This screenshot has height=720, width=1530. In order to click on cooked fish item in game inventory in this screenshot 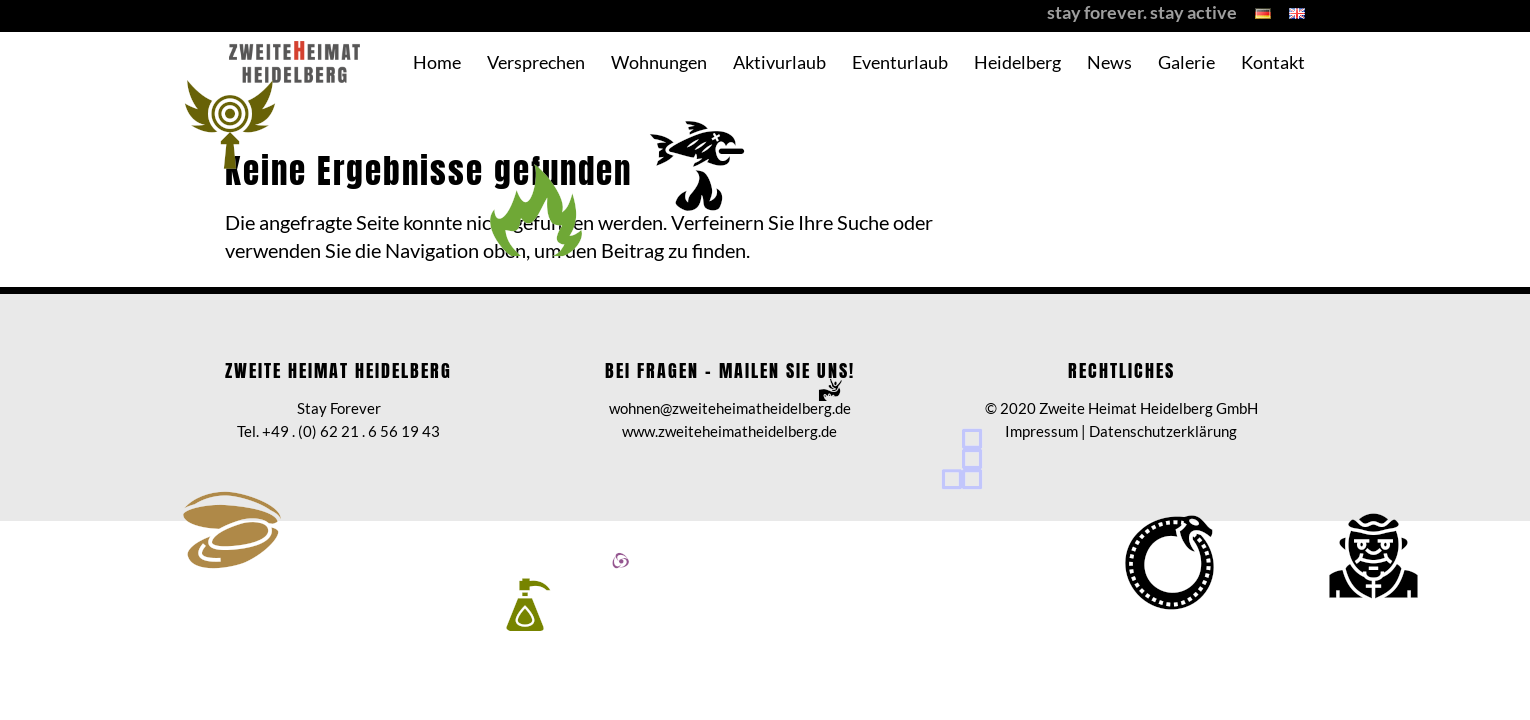, I will do `click(697, 166)`.